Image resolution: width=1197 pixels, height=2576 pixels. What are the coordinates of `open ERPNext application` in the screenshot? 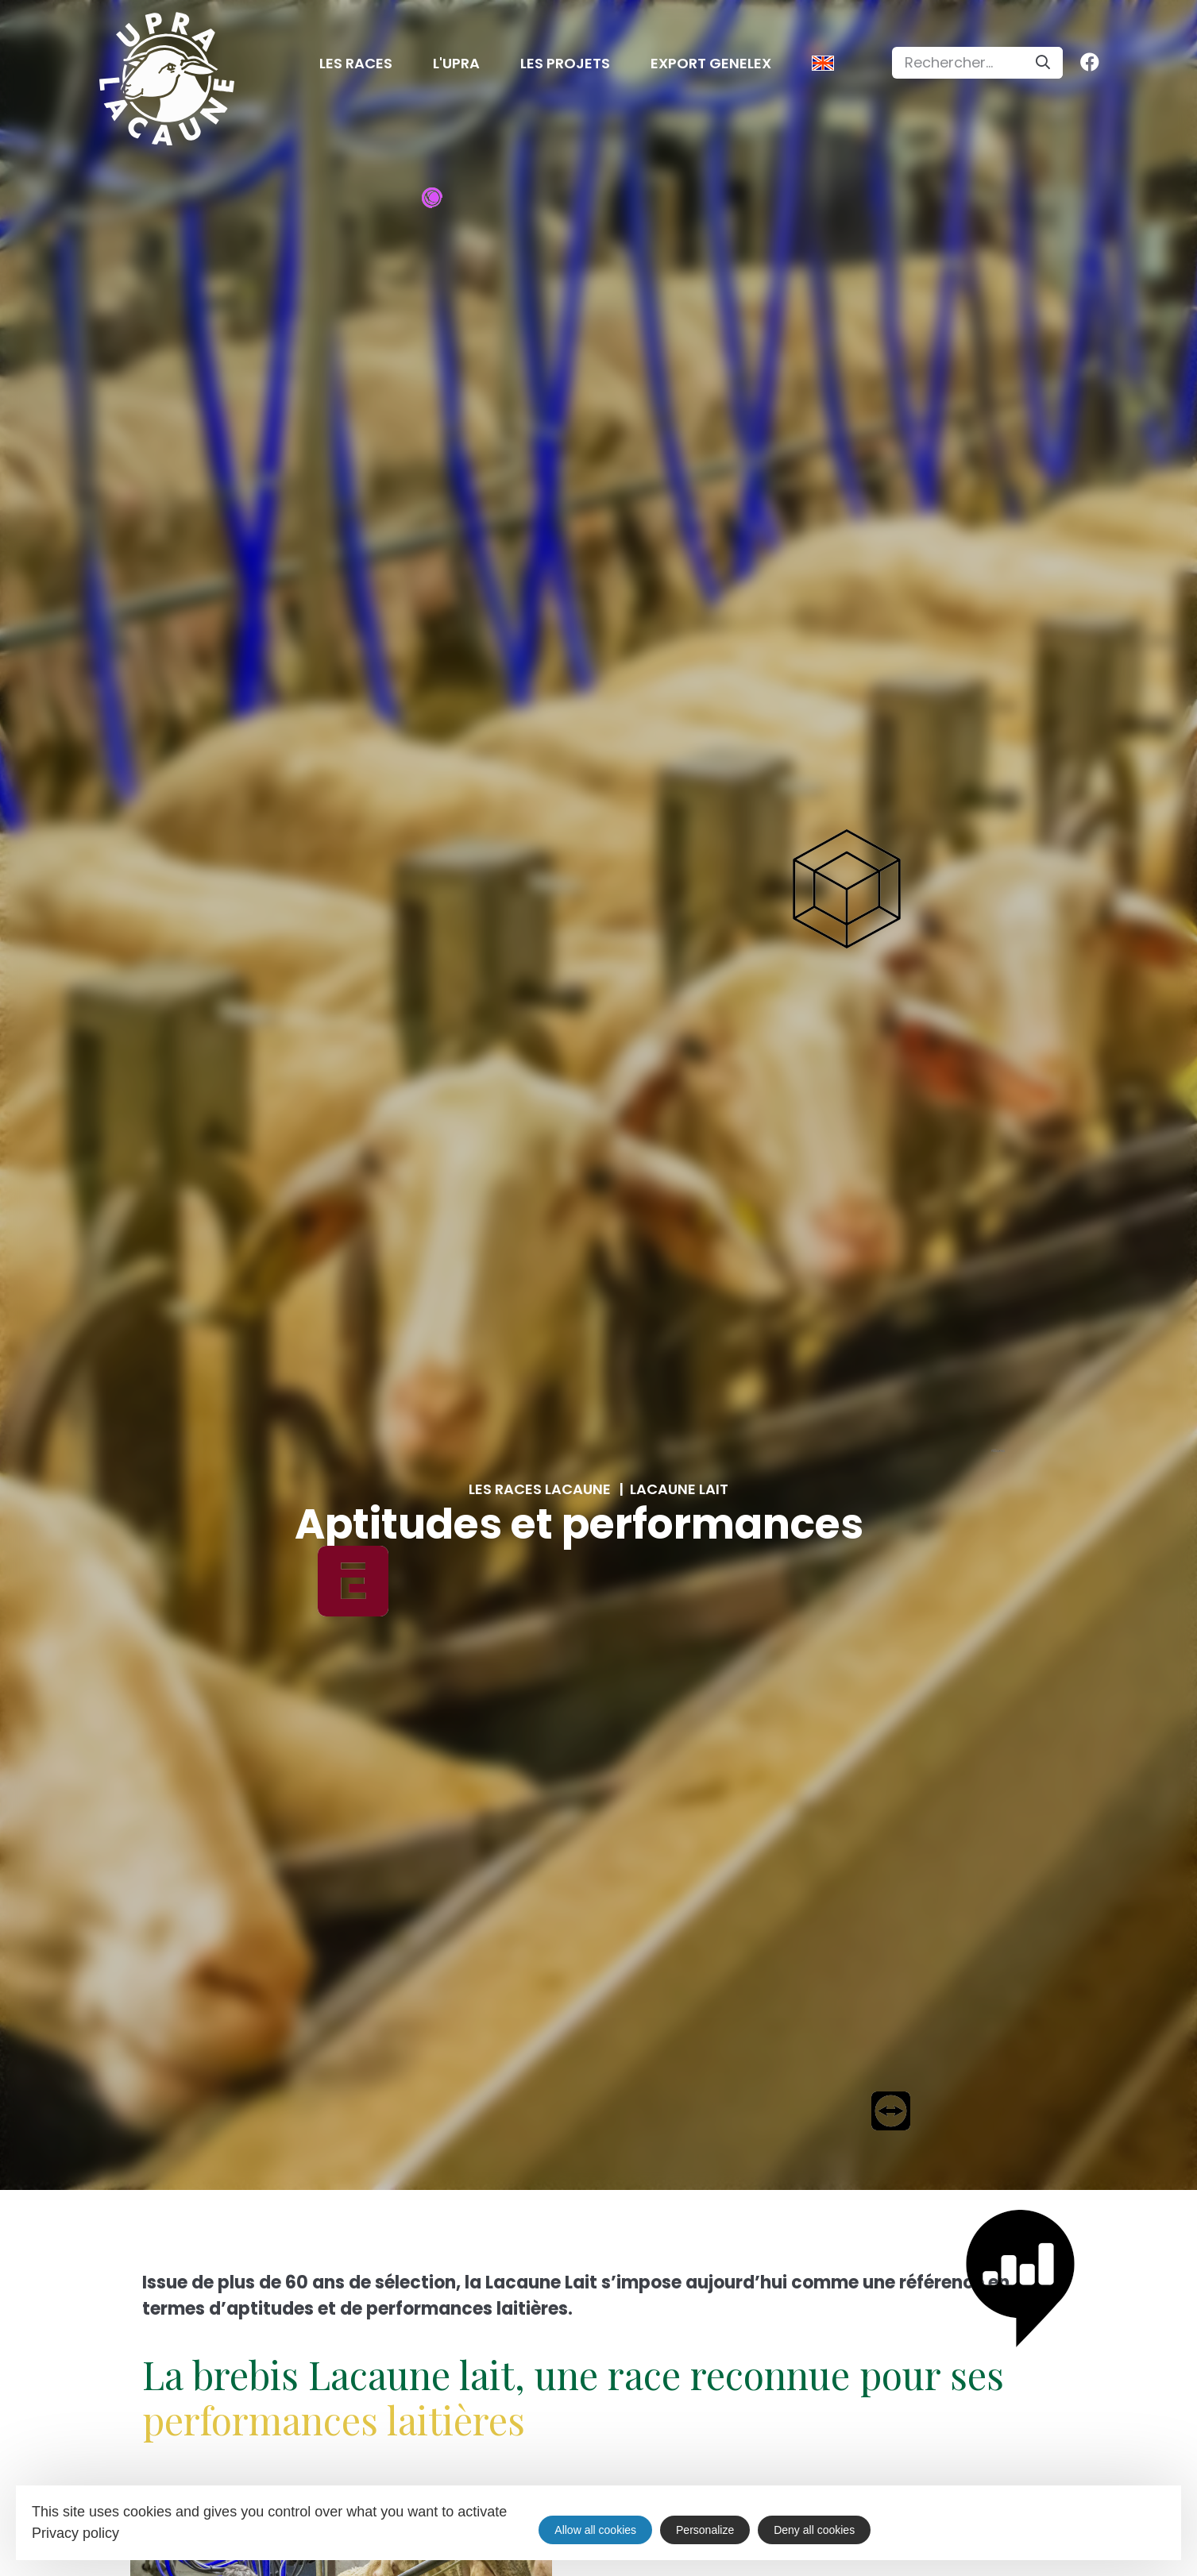 It's located at (353, 1581).